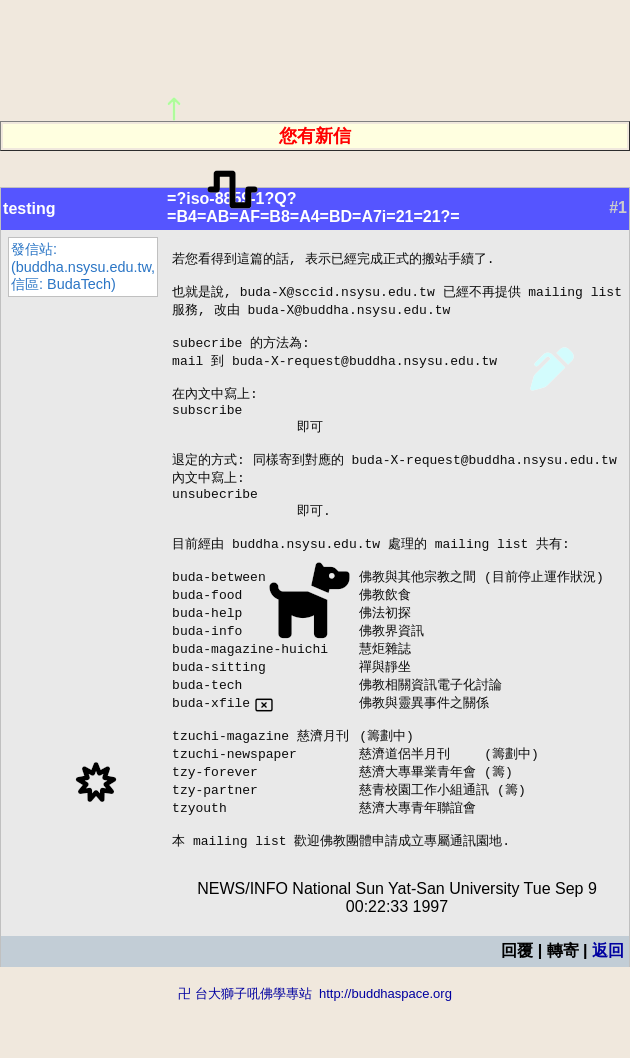 This screenshot has height=1058, width=630. Describe the element at coordinates (309, 602) in the screenshot. I see `view pet-related services or features` at that location.